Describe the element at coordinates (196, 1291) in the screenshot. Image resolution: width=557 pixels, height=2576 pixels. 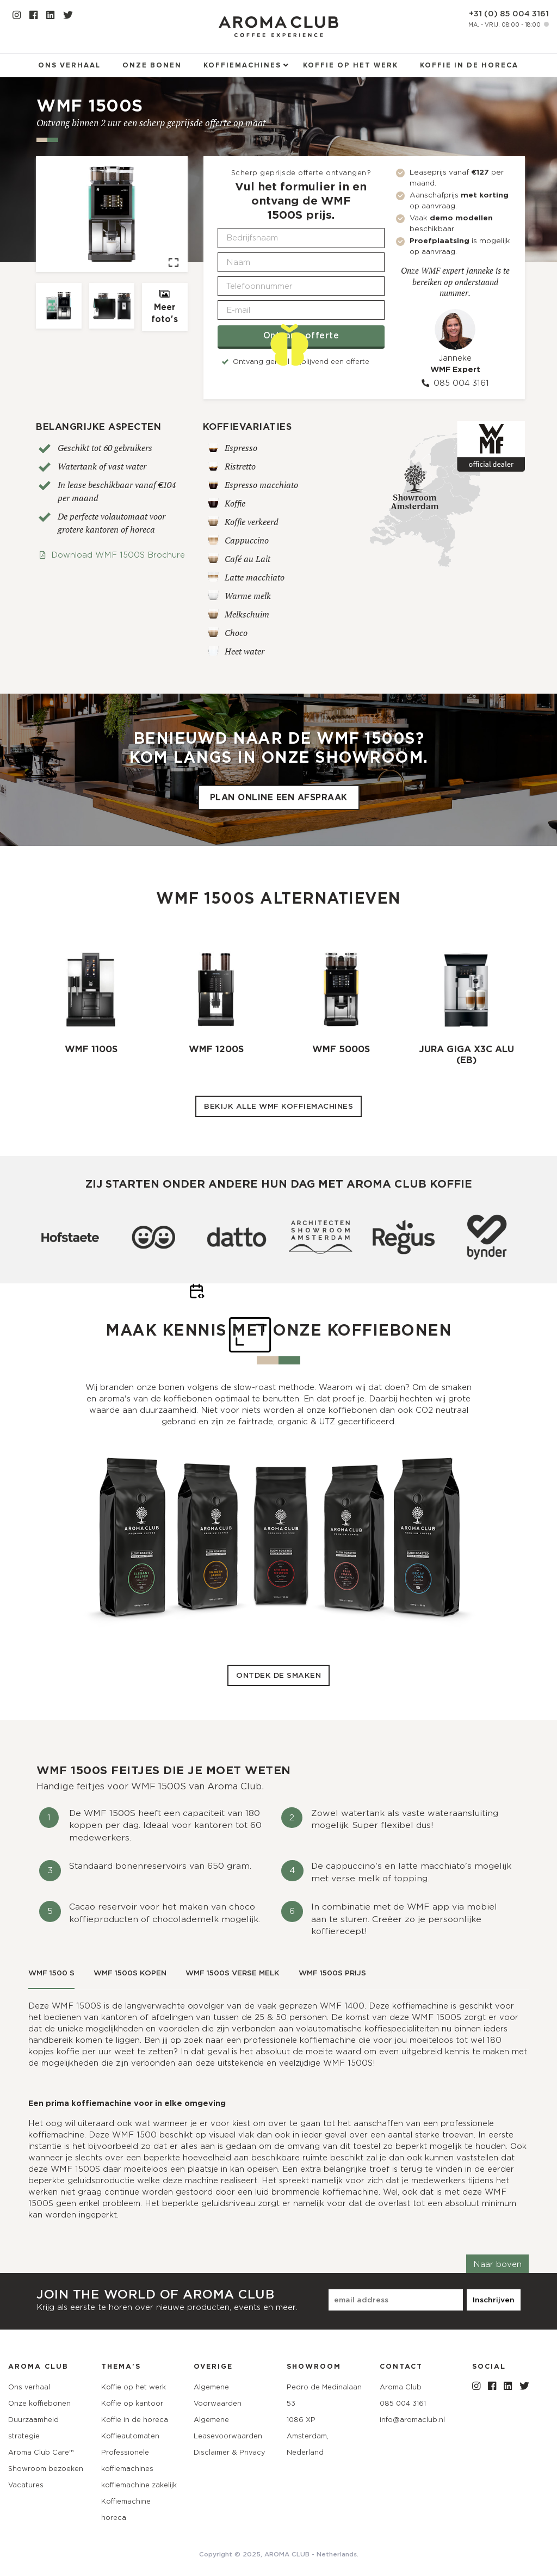
I see `view or manage scheduled code deployments` at that location.